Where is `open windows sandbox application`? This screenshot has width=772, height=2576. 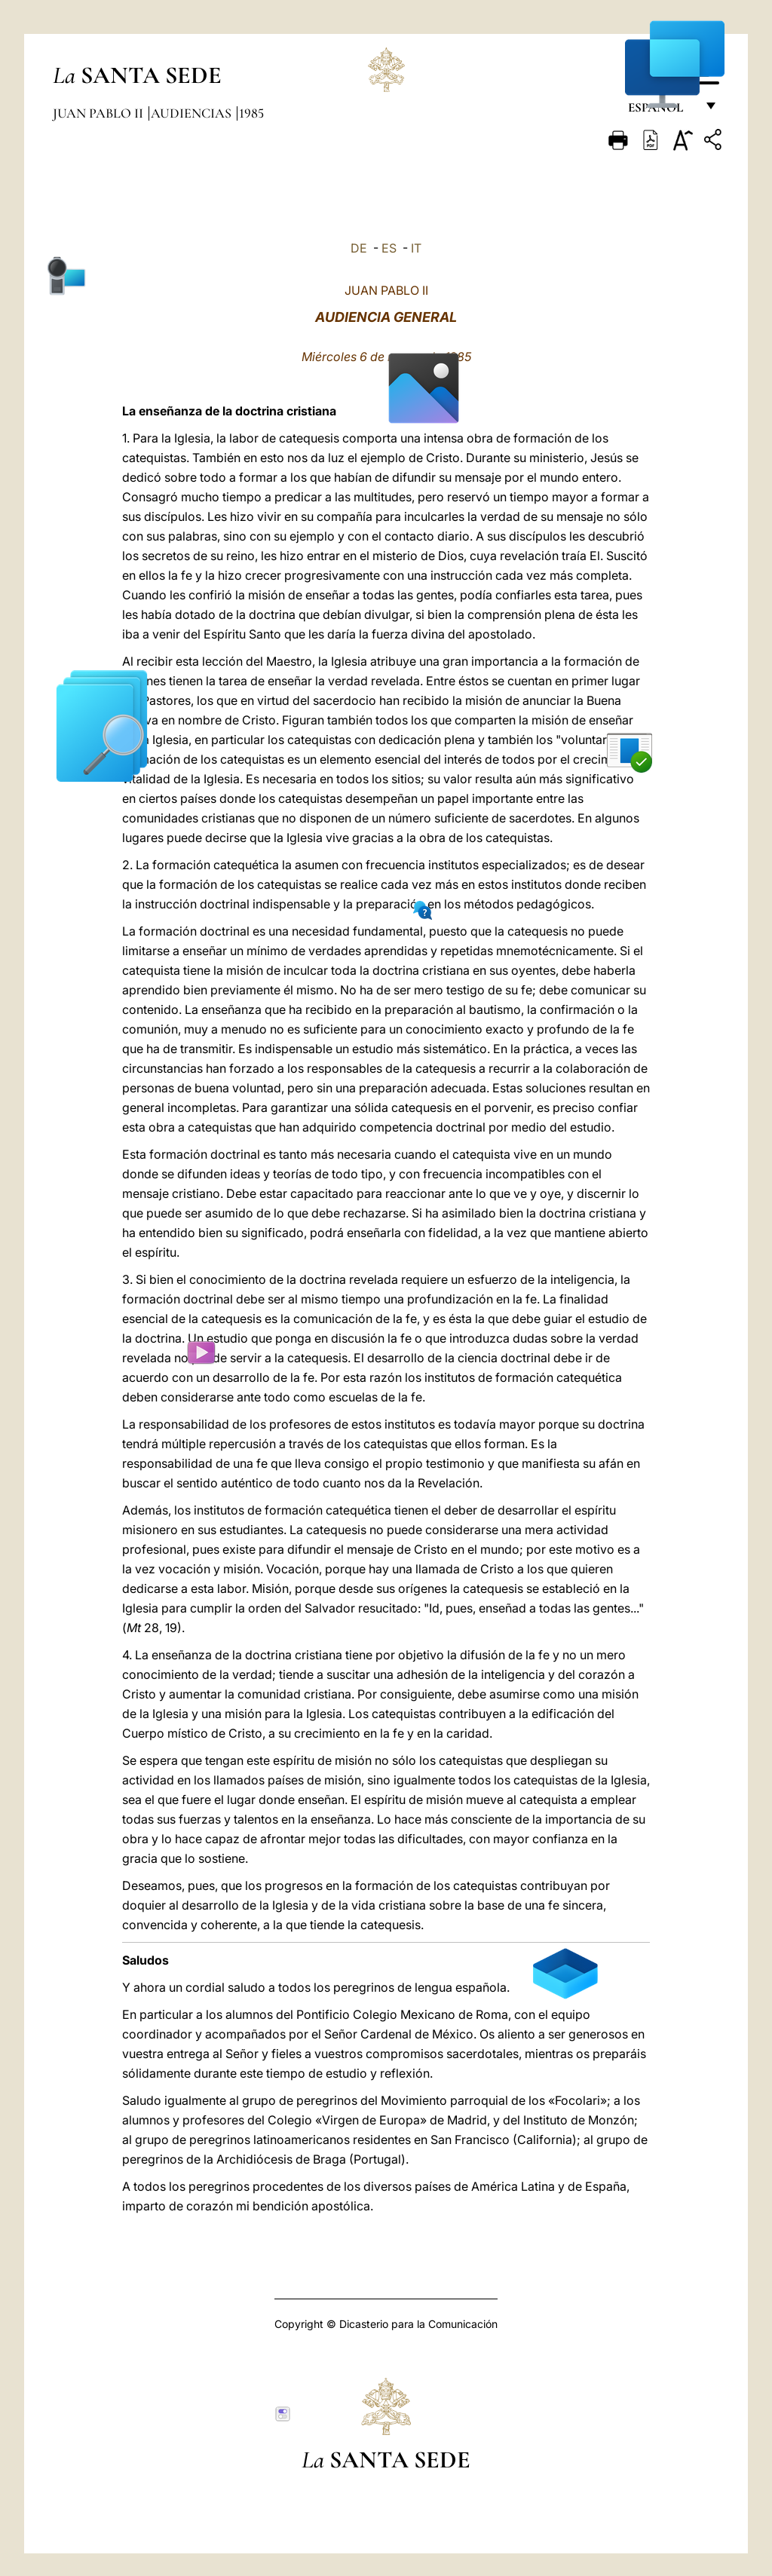 open windows sandbox application is located at coordinates (565, 1974).